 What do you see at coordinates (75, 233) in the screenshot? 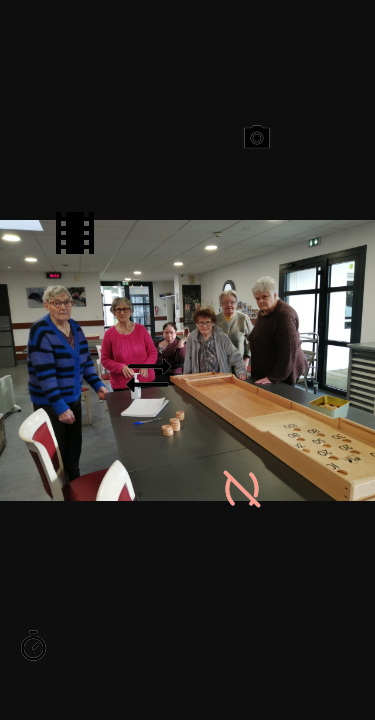
I see `browse local movies or theaters nearby` at bounding box center [75, 233].